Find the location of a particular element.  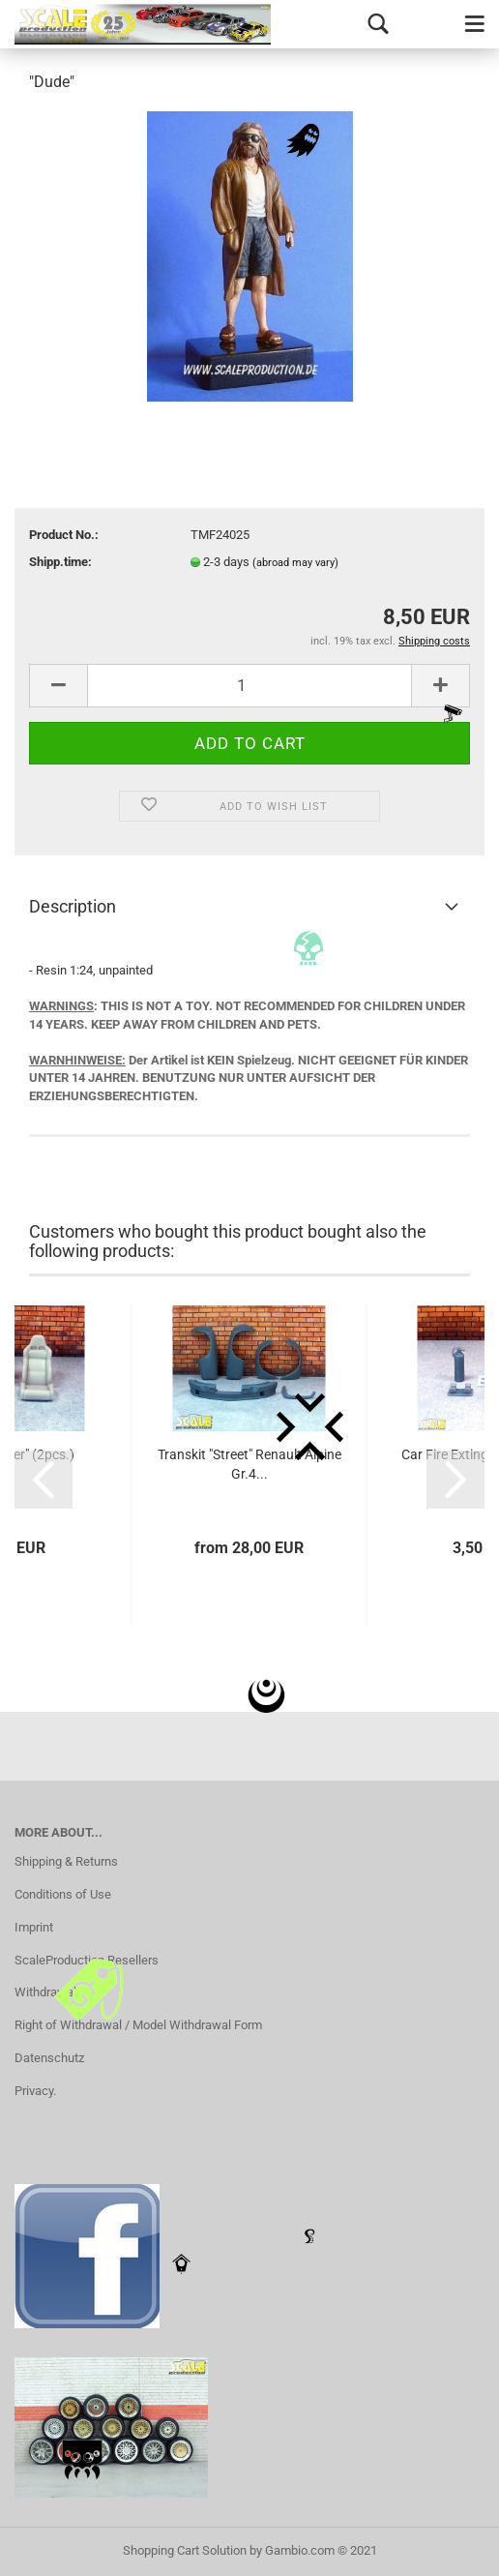

center or focus on a target point is located at coordinates (309, 1426).